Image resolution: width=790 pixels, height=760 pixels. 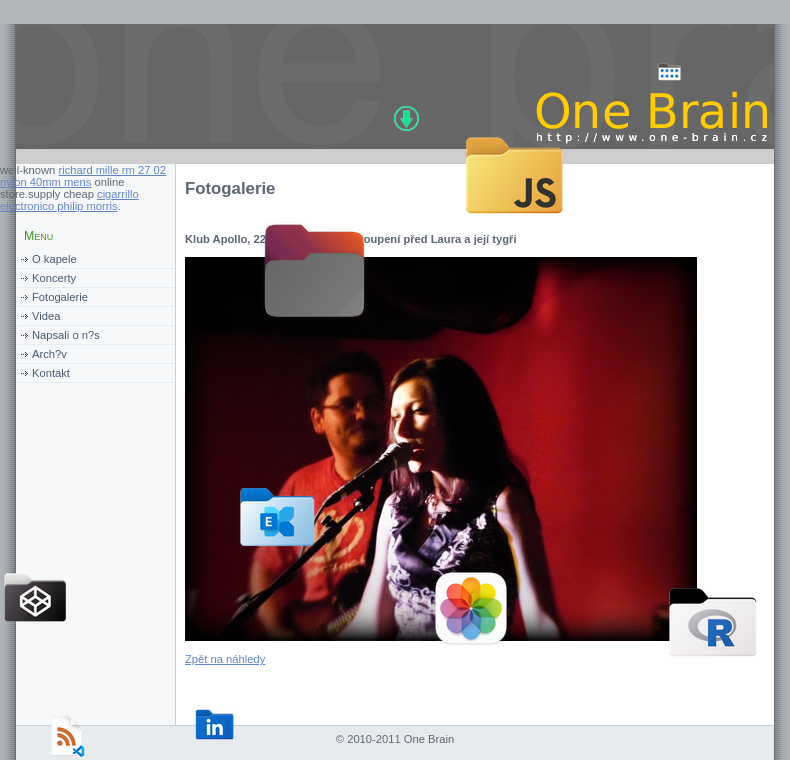 What do you see at coordinates (514, 178) in the screenshot?
I see `open javascript project folder` at bounding box center [514, 178].